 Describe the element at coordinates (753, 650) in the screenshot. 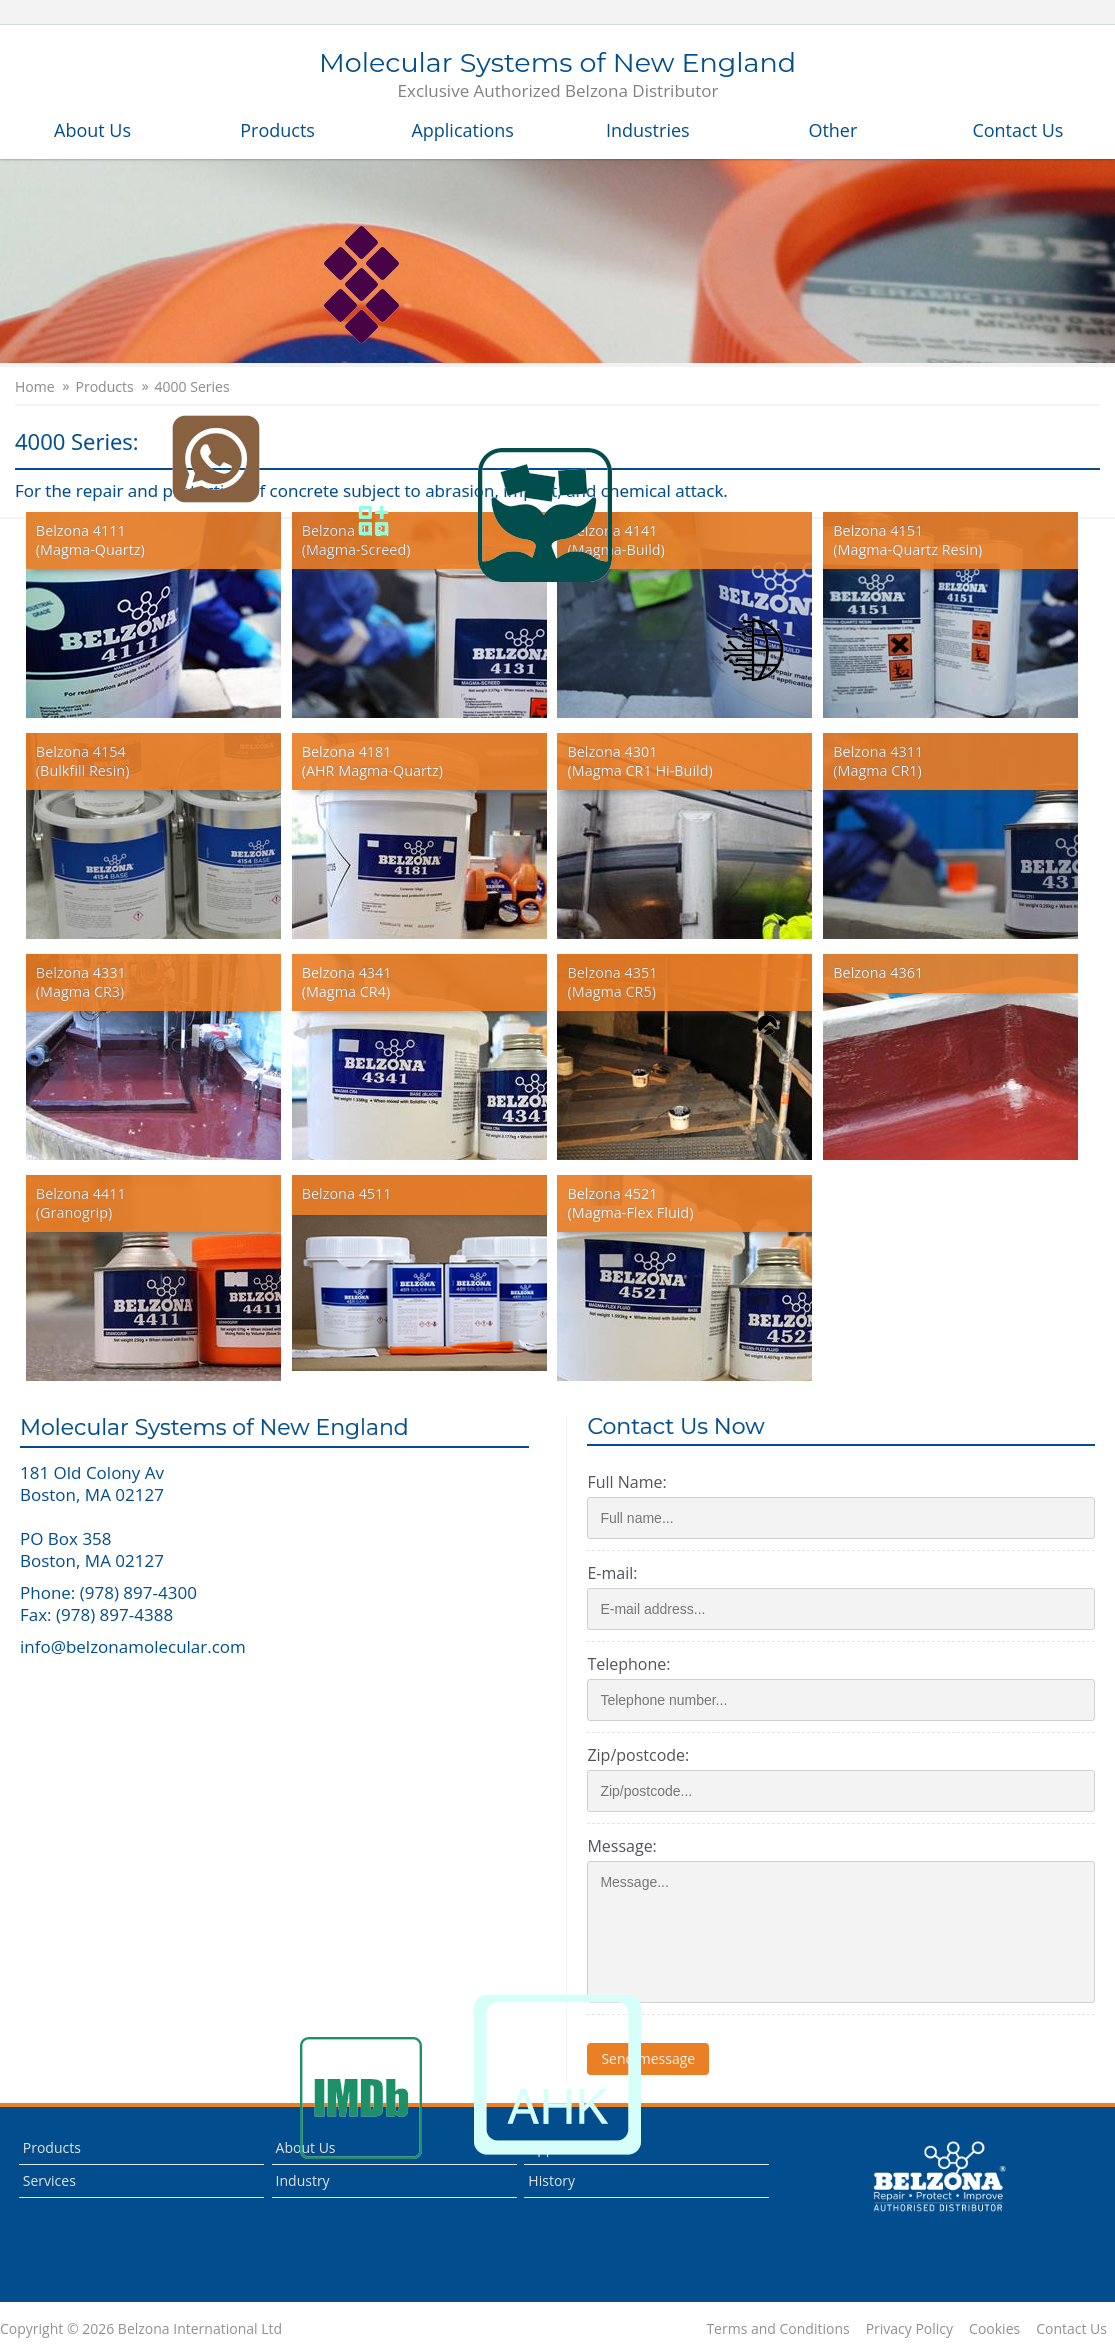

I see `open CircuitVerse digital circuit simulator` at that location.